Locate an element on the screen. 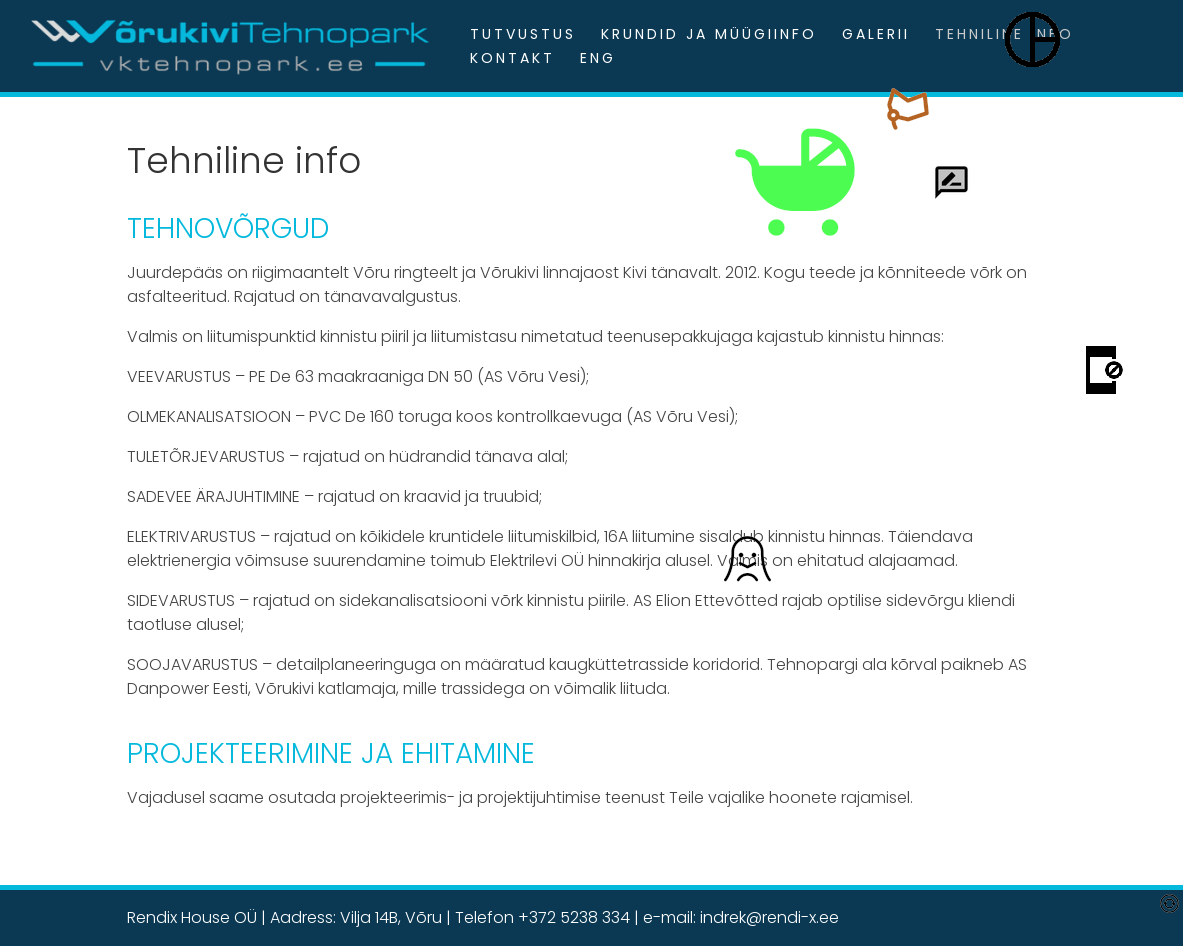  select a custom polygonal area is located at coordinates (908, 109).